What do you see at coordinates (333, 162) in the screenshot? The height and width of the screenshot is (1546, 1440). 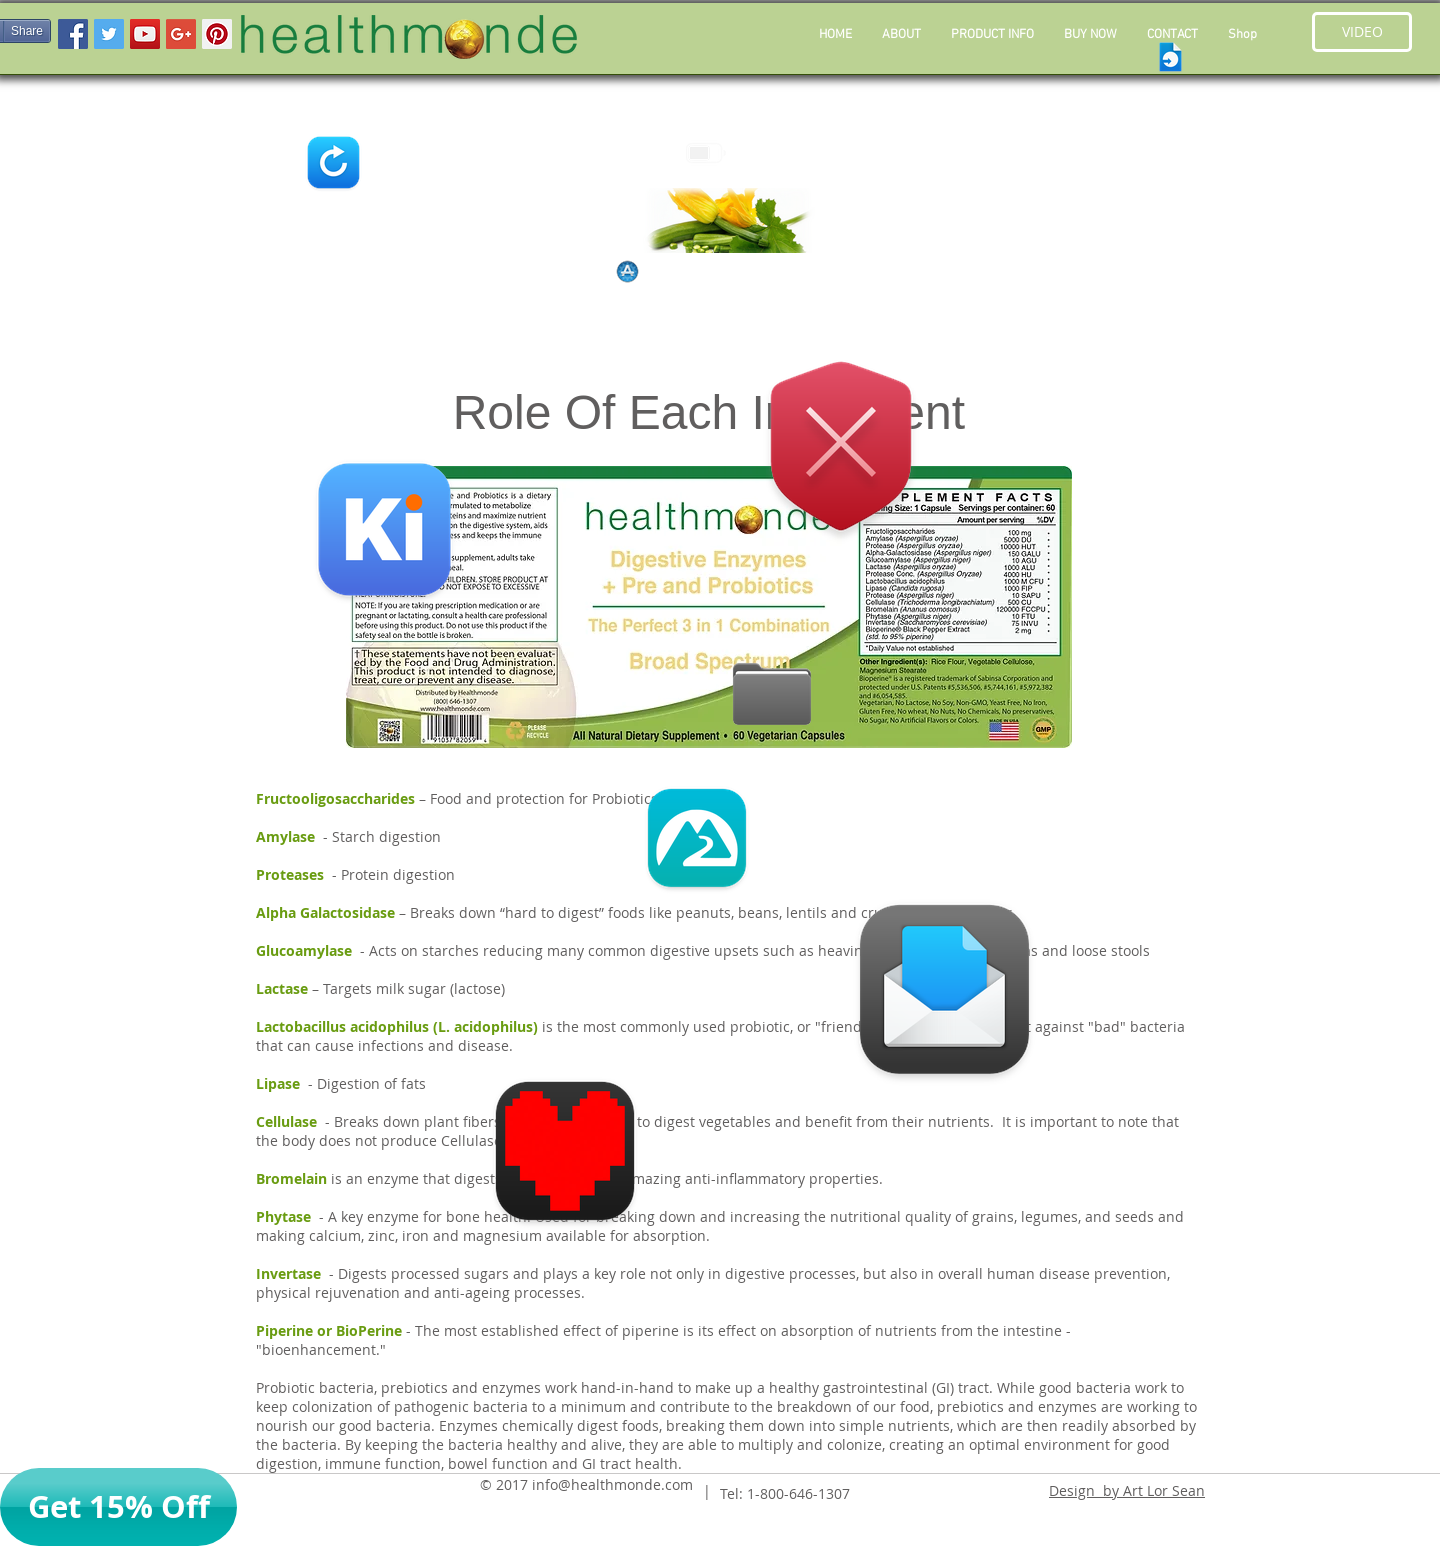 I see `restart the system or application` at bounding box center [333, 162].